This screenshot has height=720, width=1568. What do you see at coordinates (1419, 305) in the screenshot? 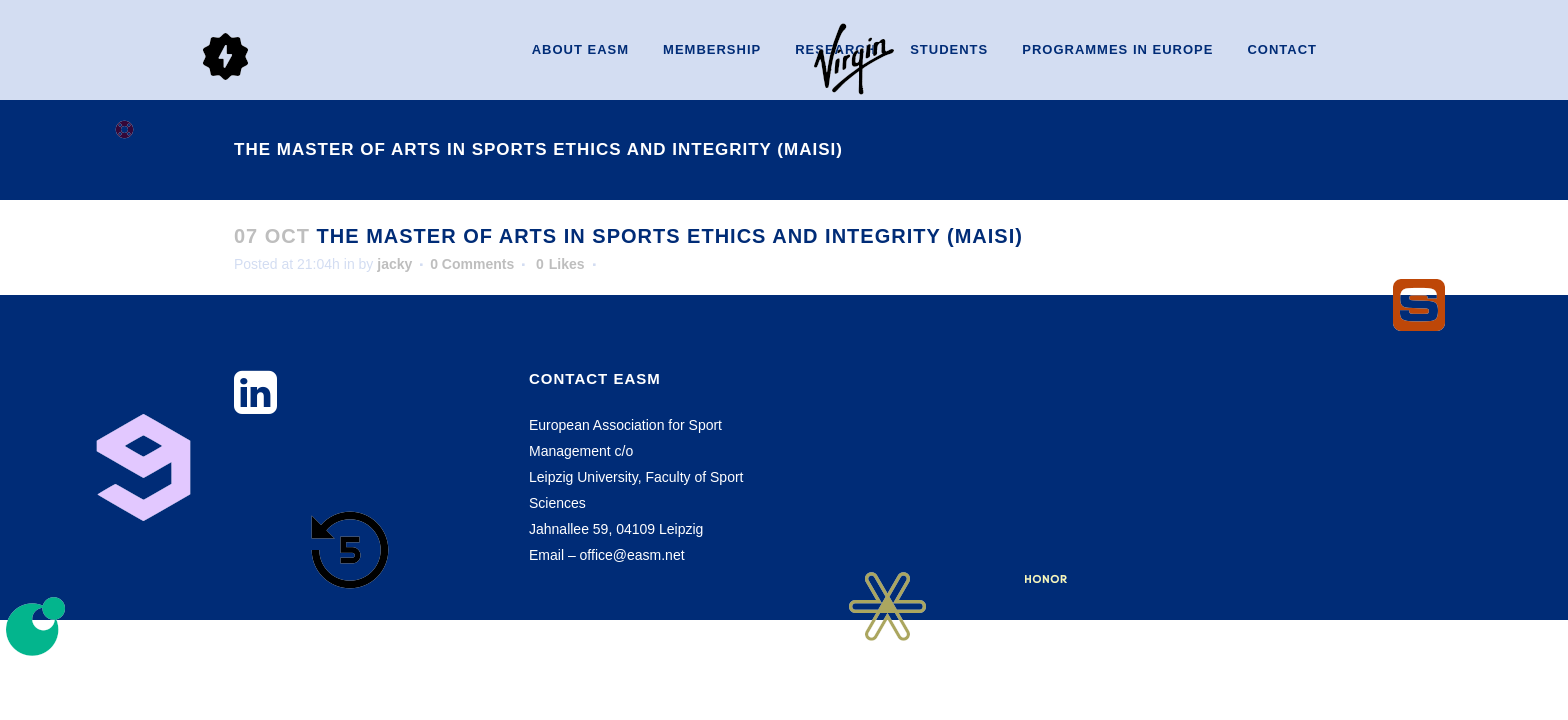
I see `open the Simkl app` at bounding box center [1419, 305].